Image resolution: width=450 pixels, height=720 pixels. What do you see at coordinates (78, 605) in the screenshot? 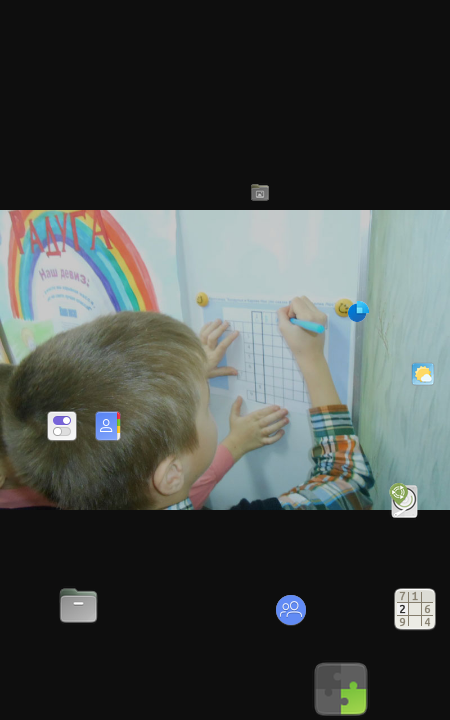
I see `open the file manager` at bounding box center [78, 605].